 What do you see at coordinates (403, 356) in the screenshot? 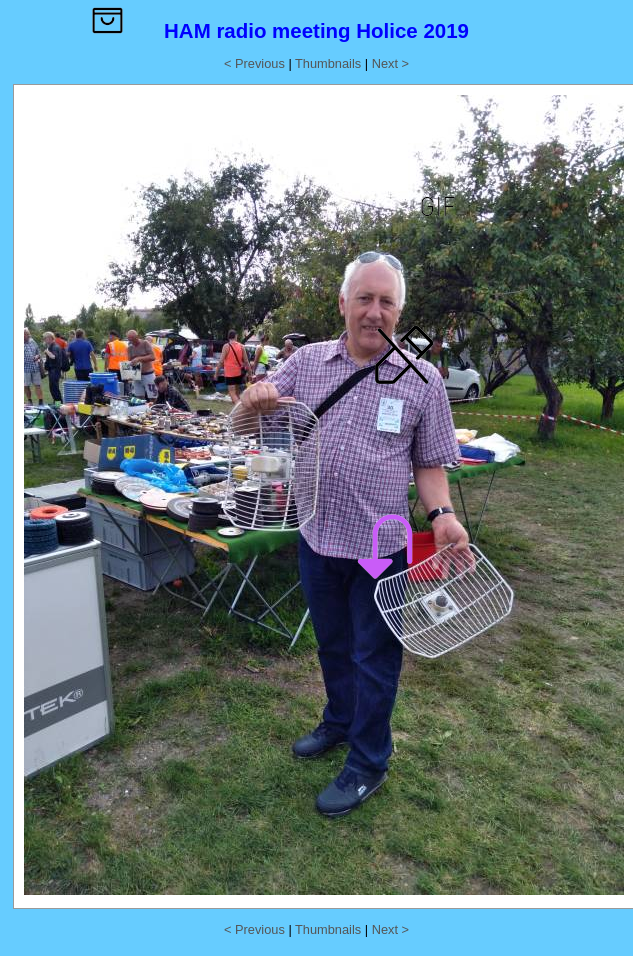
I see `editing is disabled` at bounding box center [403, 356].